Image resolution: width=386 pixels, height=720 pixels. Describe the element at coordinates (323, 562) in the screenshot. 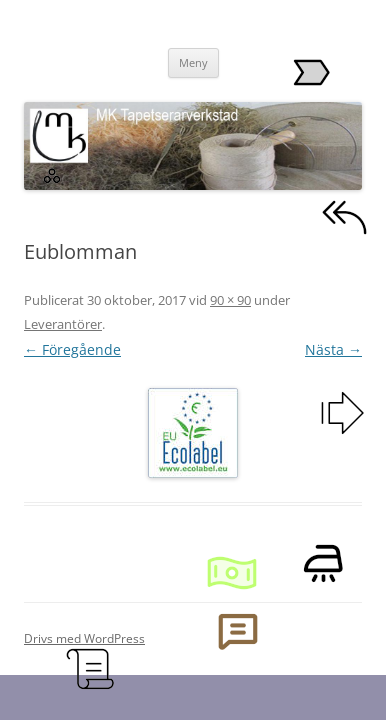

I see `indicates steam iron setting available` at that location.